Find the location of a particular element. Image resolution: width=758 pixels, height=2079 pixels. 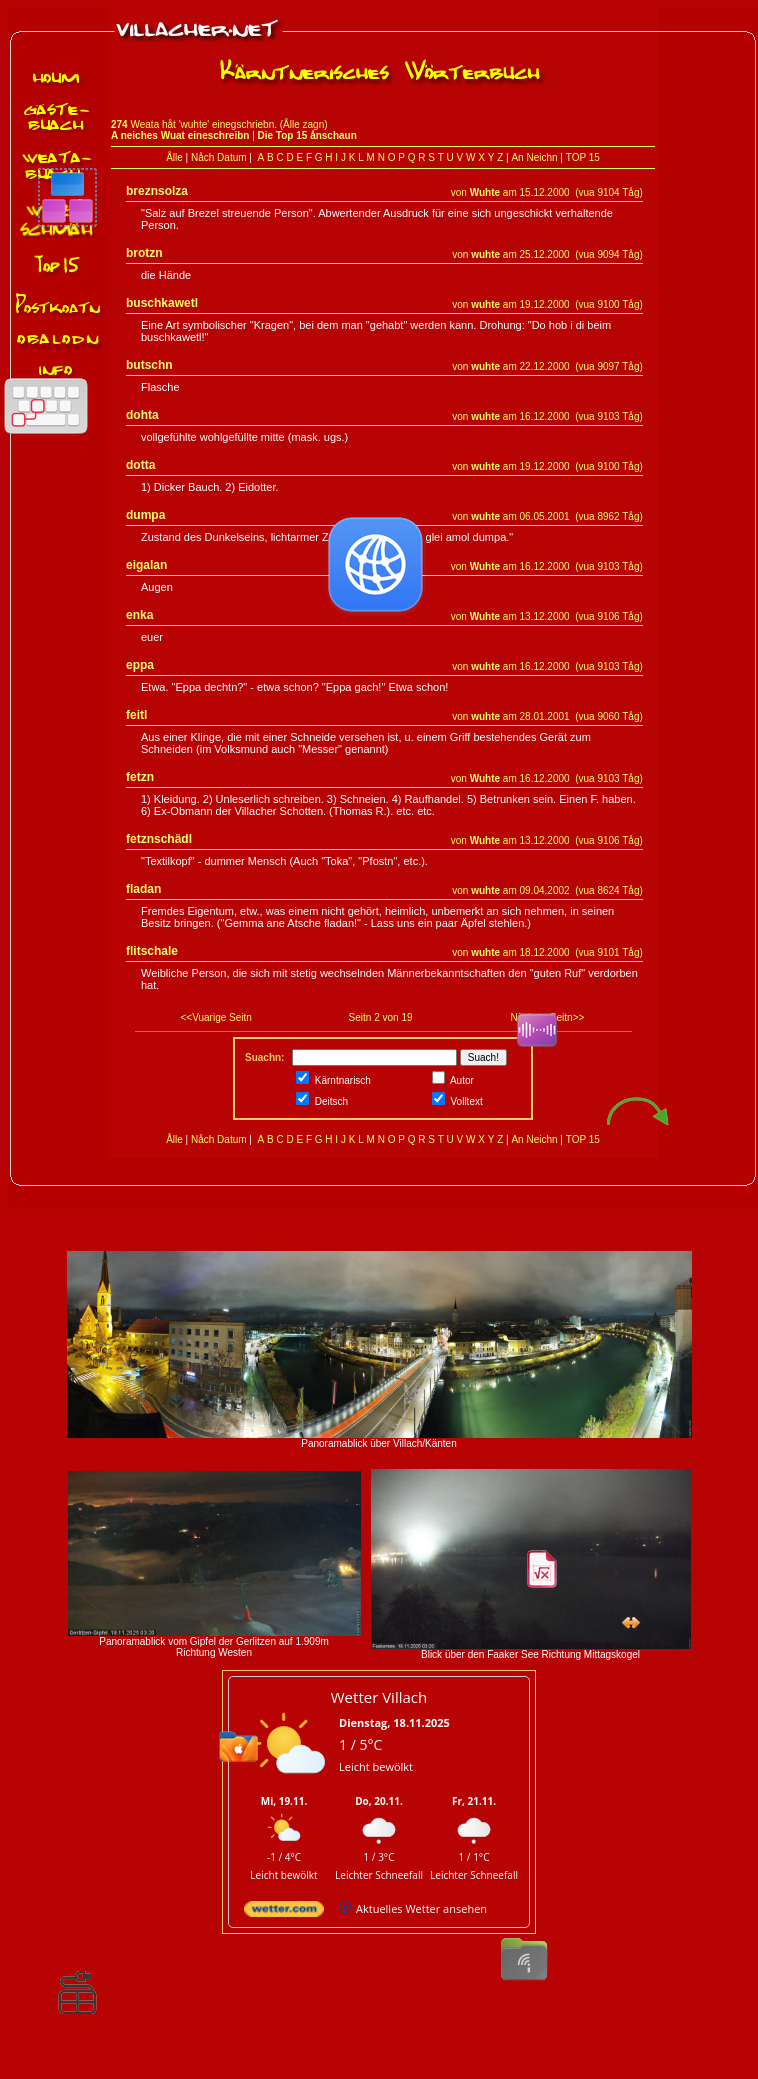

open mac os ventura system folder is located at coordinates (238, 1747).